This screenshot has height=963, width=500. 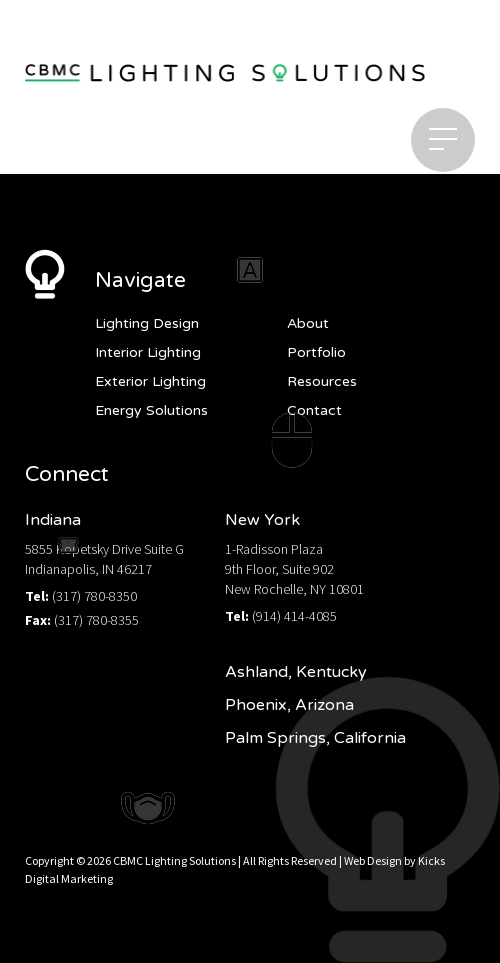 I want to click on indicates face mask required, so click(x=148, y=808).